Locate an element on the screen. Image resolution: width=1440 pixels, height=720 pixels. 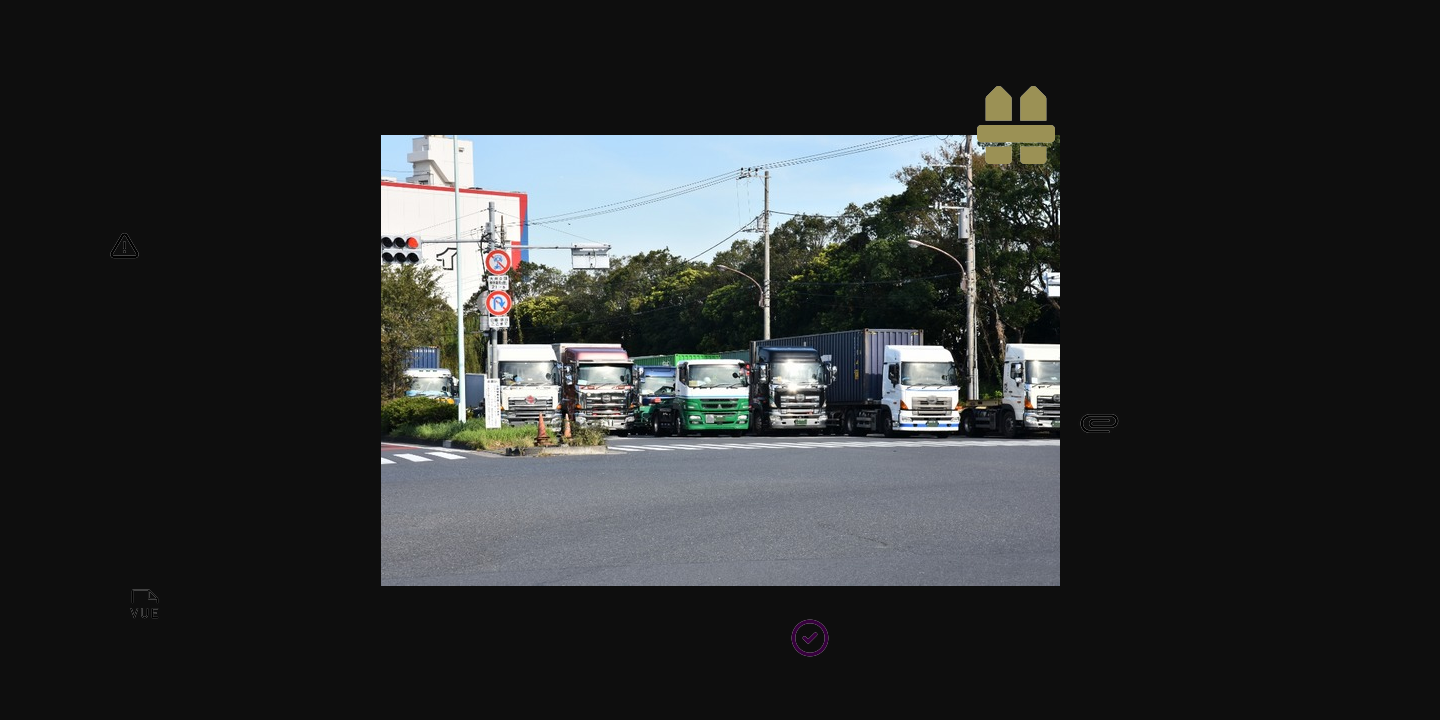
vue.js file type indicator is located at coordinates (145, 605).